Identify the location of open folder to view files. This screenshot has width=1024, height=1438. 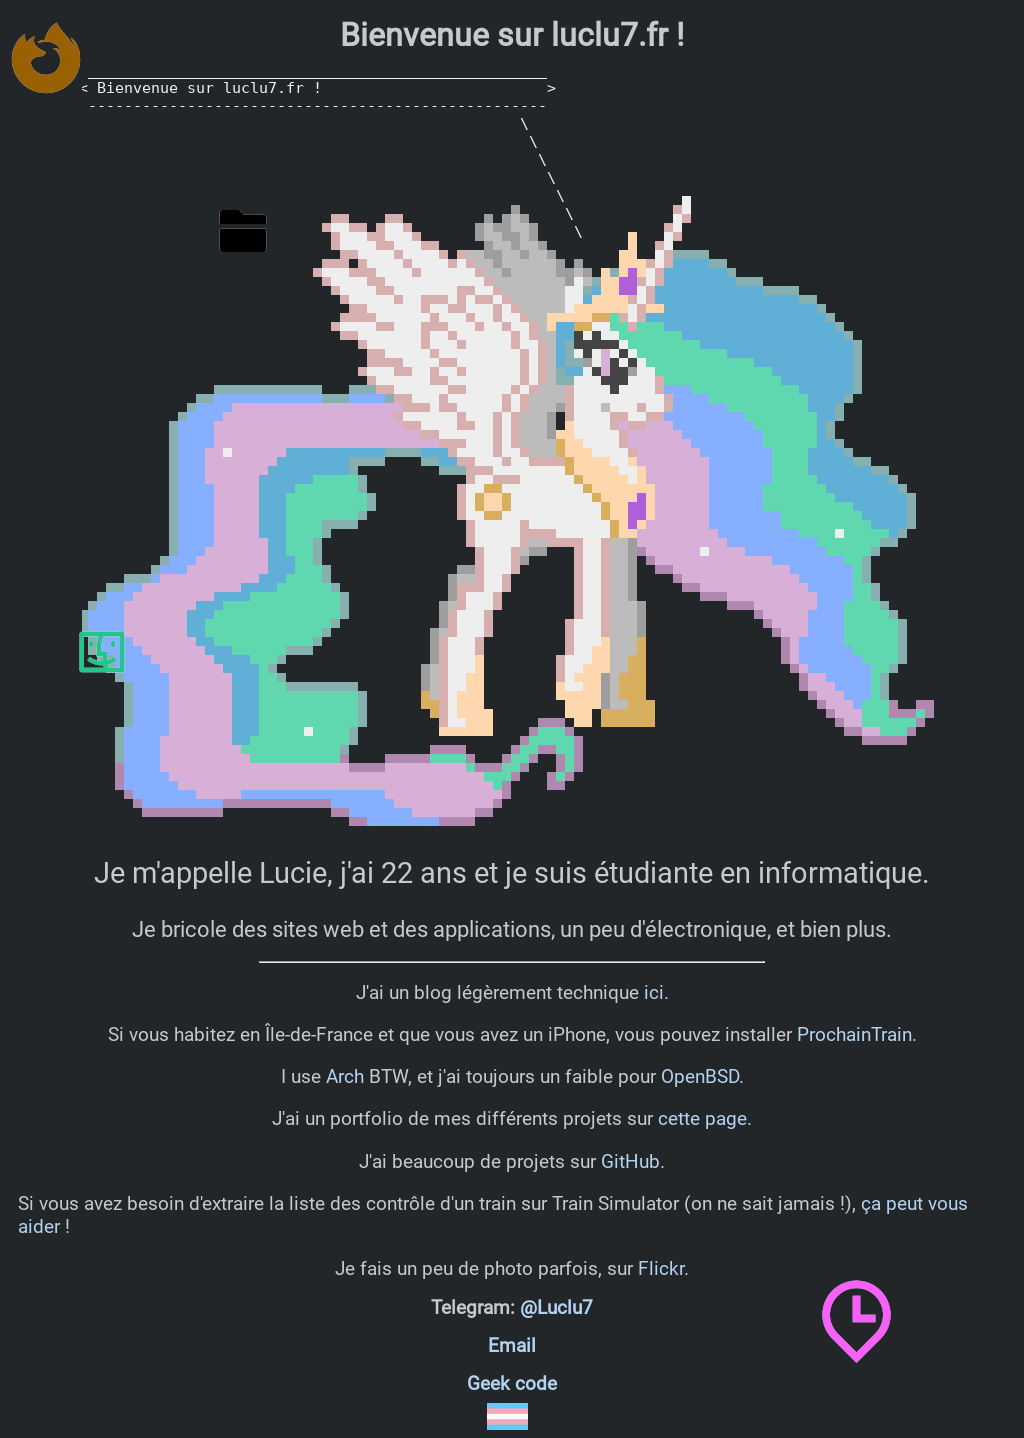
(243, 231).